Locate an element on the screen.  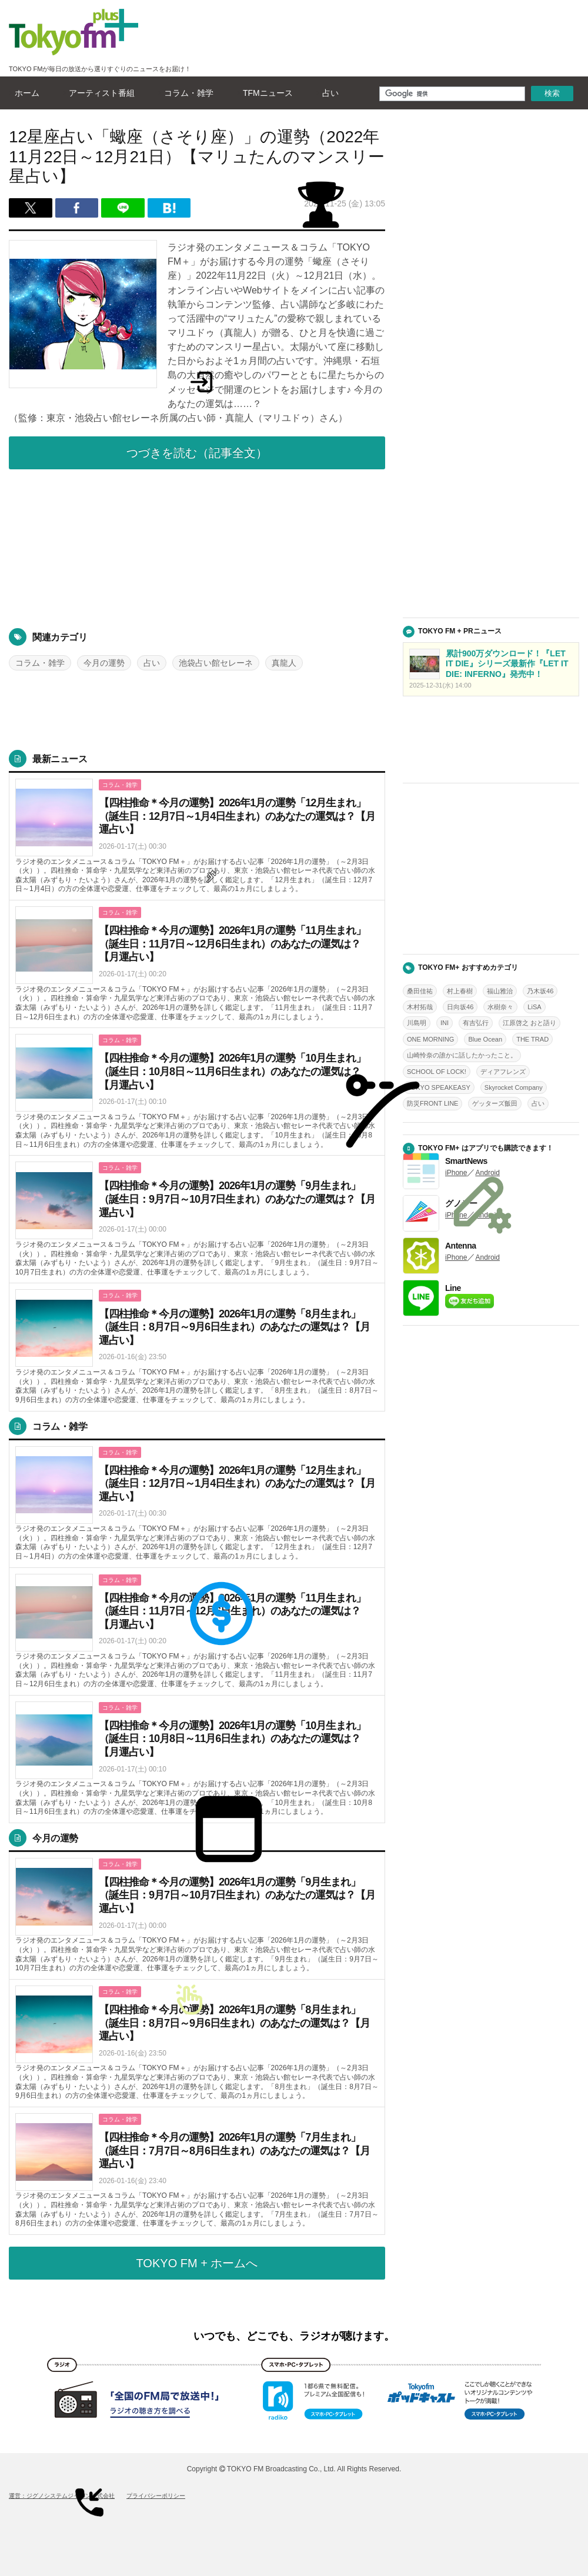
toggle the navigation bar visibility is located at coordinates (229, 1829).